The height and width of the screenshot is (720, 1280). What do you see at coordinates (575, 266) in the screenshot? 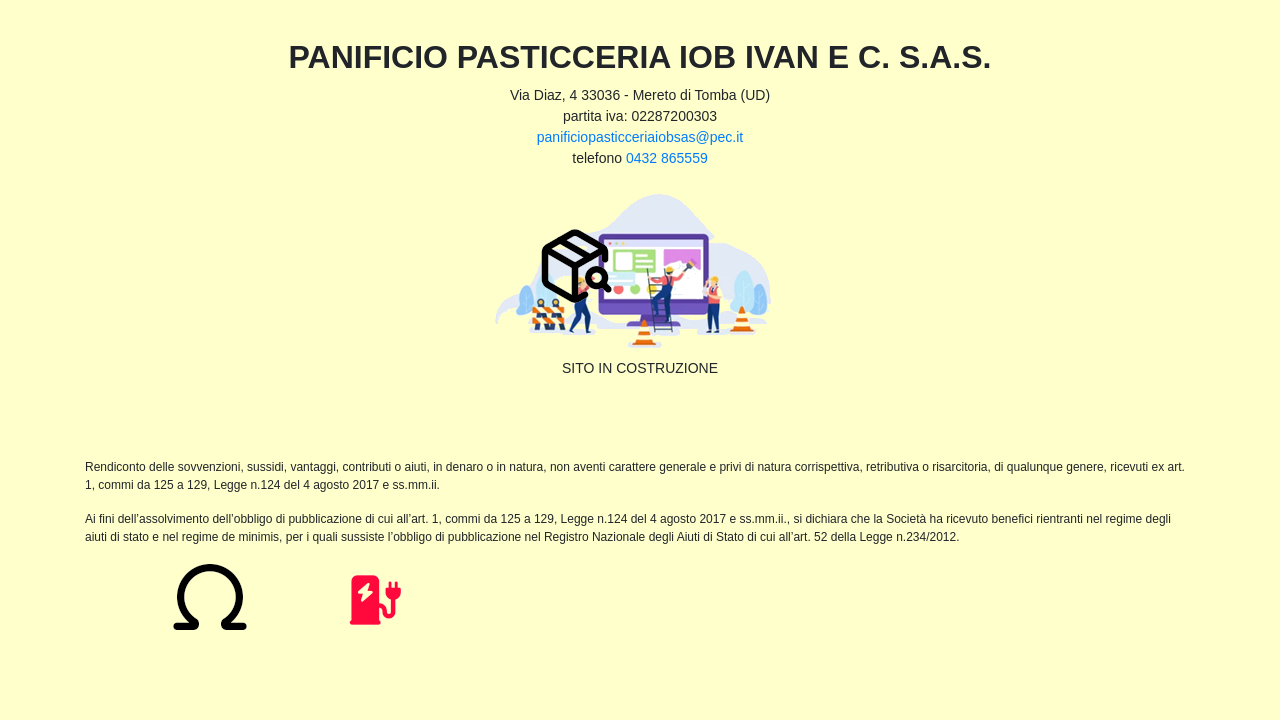
I see `search for a package or shipment` at bounding box center [575, 266].